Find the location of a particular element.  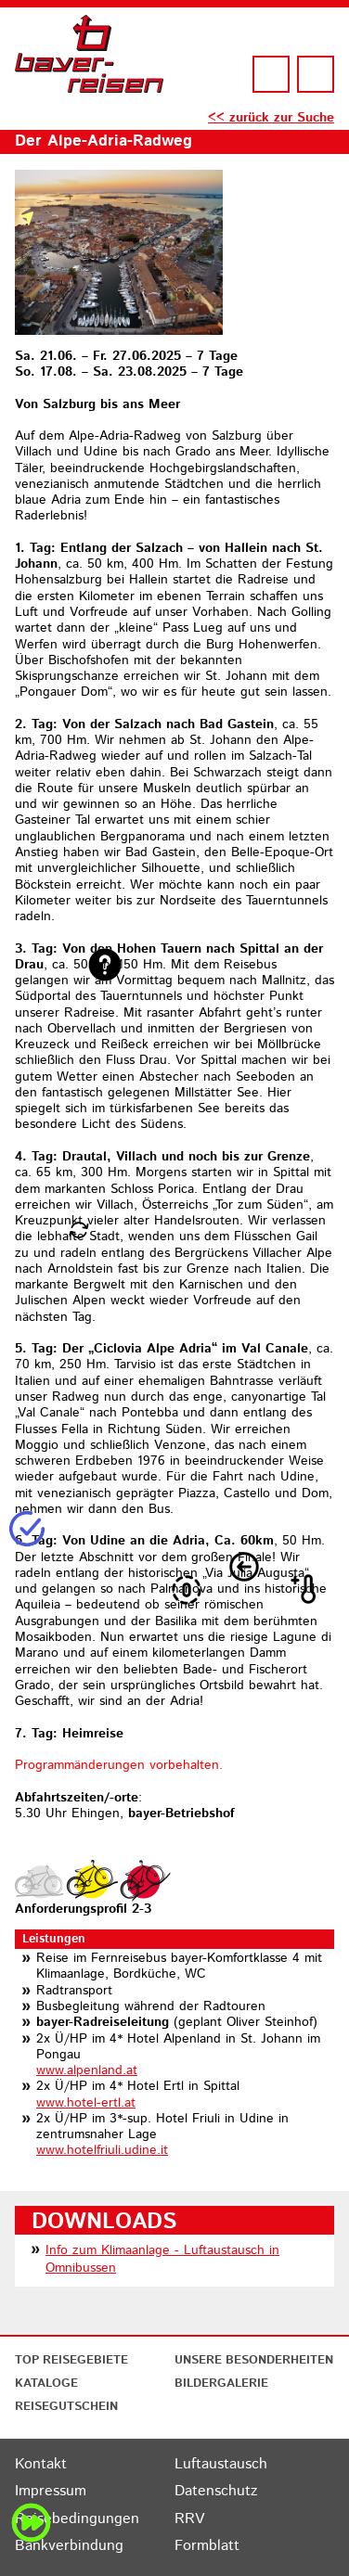

navigate to current location is located at coordinates (27, 217).